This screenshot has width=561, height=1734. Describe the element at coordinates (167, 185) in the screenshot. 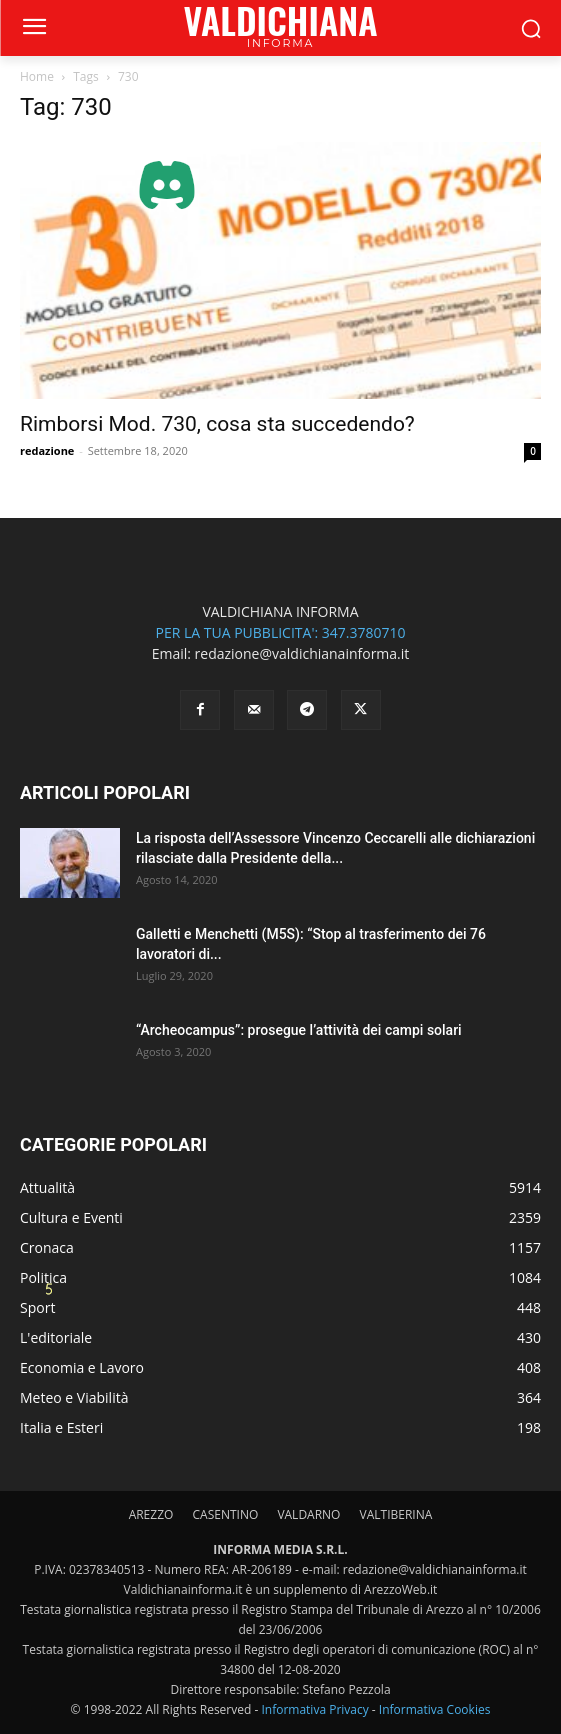

I see `open Discord app` at that location.